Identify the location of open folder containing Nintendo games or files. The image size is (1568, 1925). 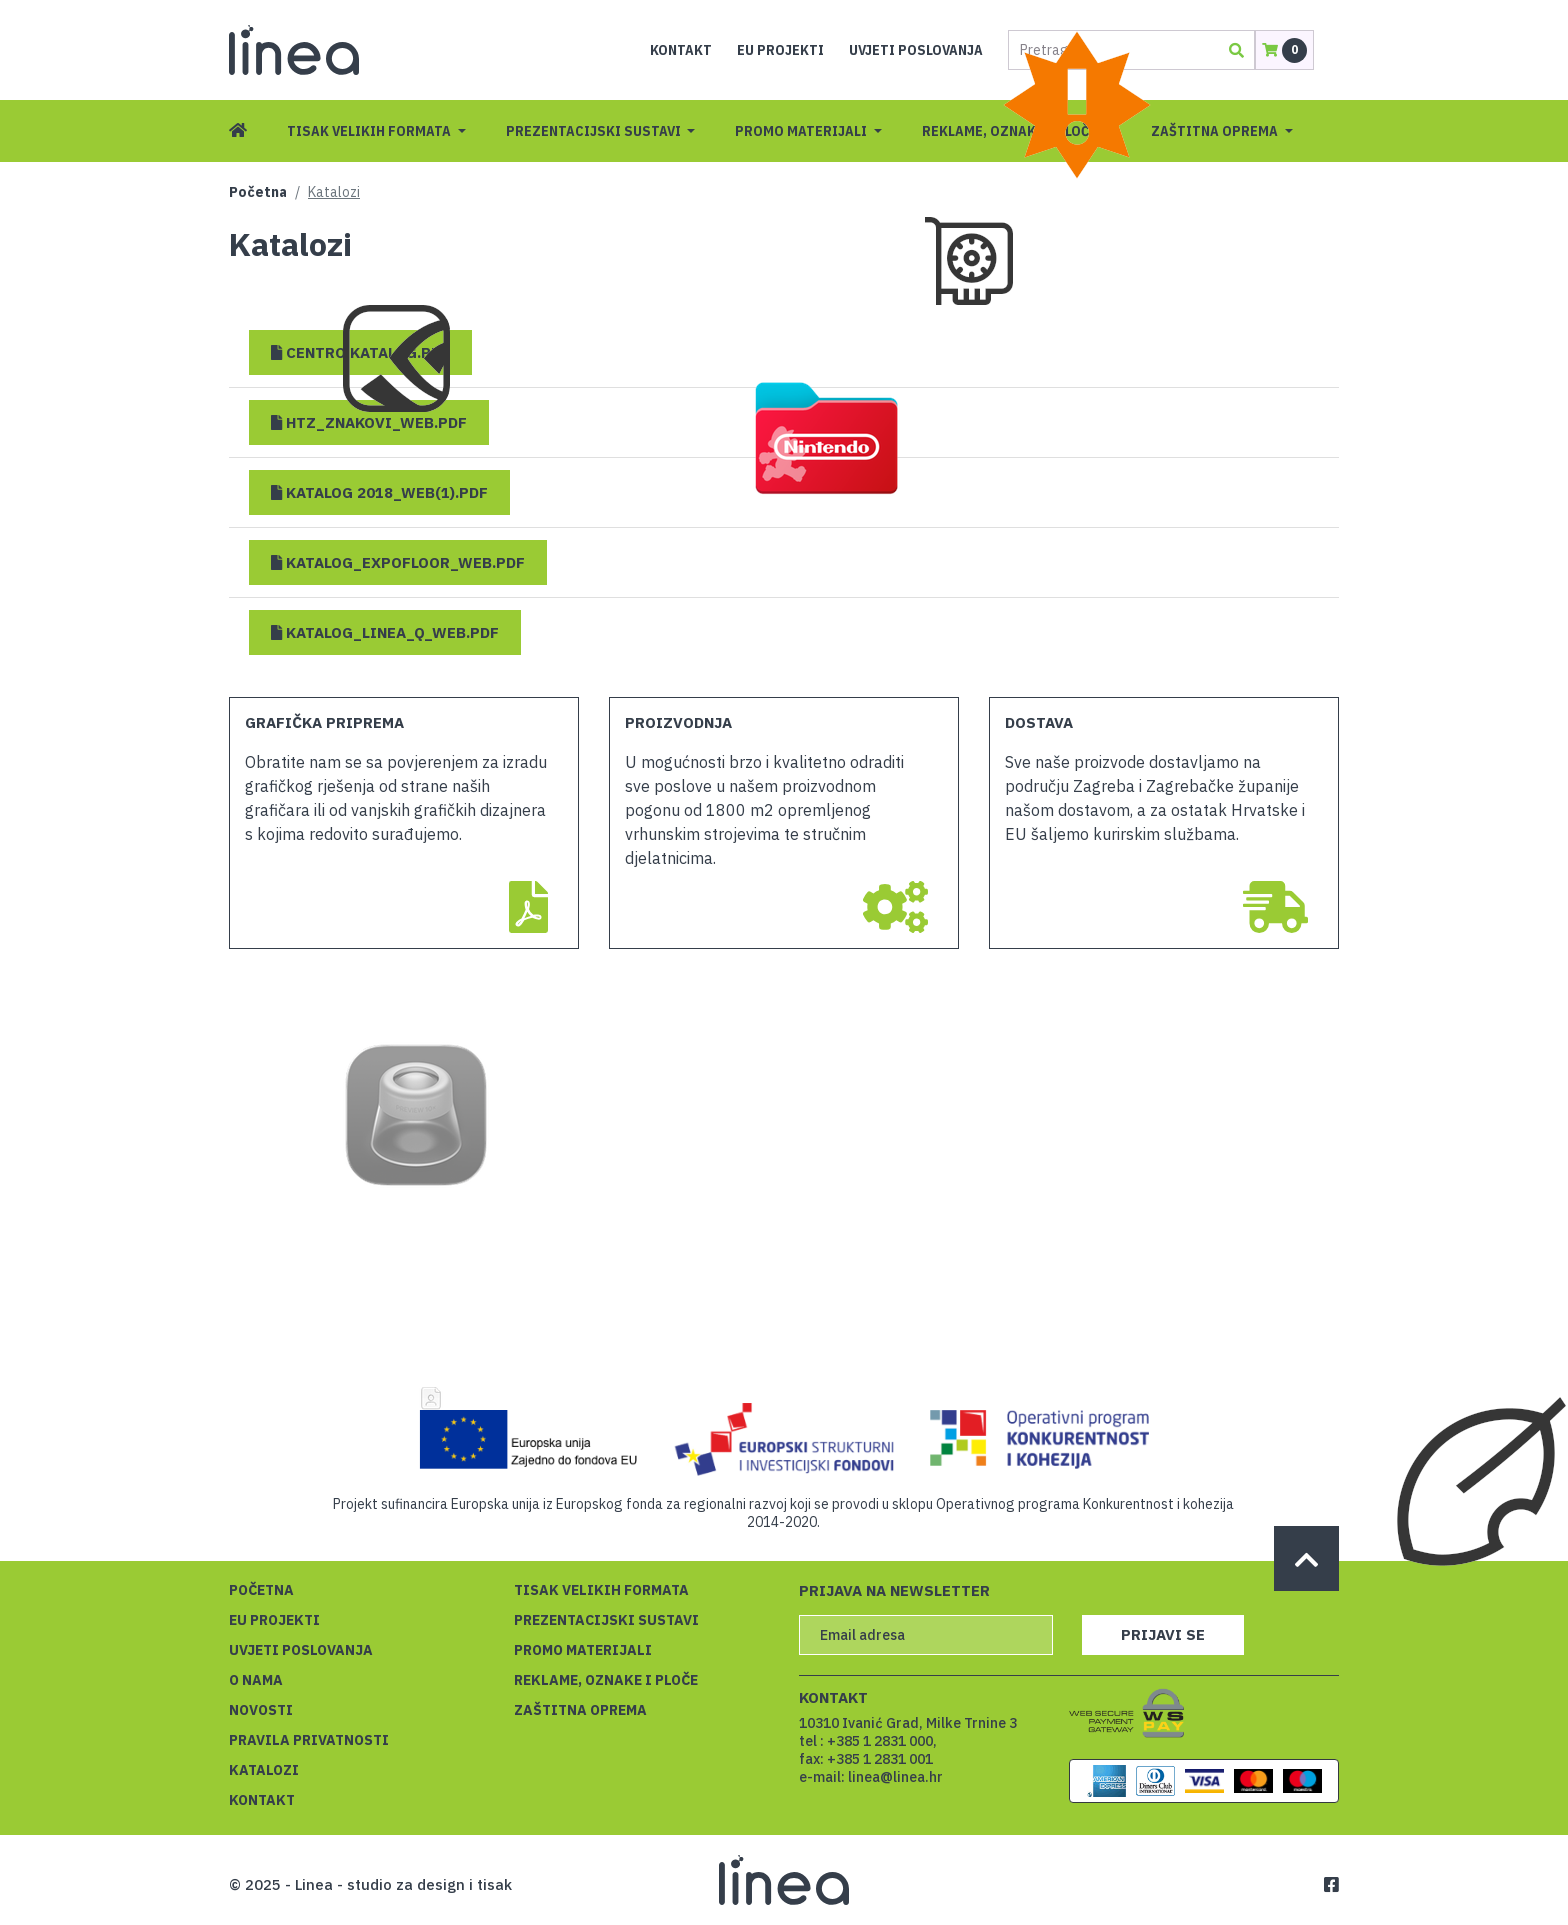
(826, 442).